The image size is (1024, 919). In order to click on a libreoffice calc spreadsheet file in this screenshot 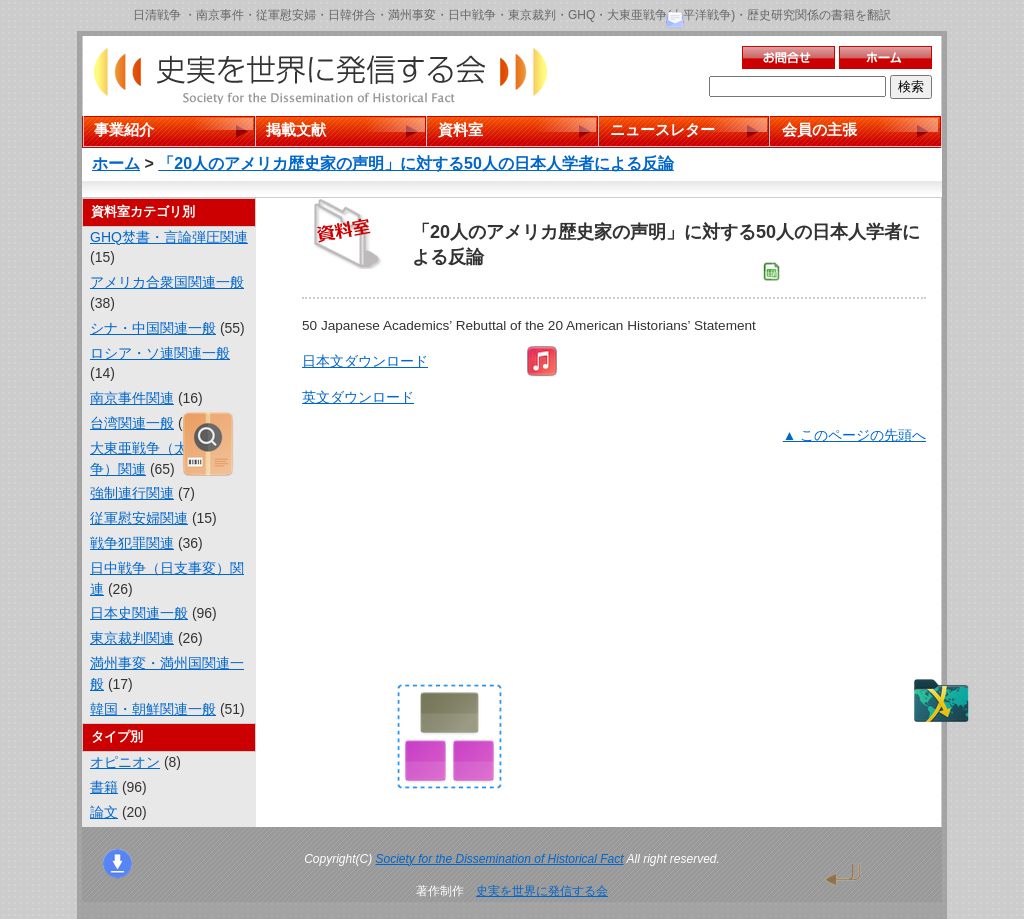, I will do `click(771, 271)`.